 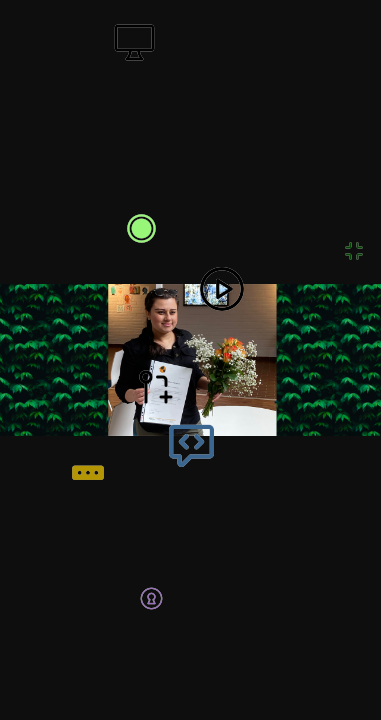 I want to click on access more options or actions, so click(x=88, y=472).